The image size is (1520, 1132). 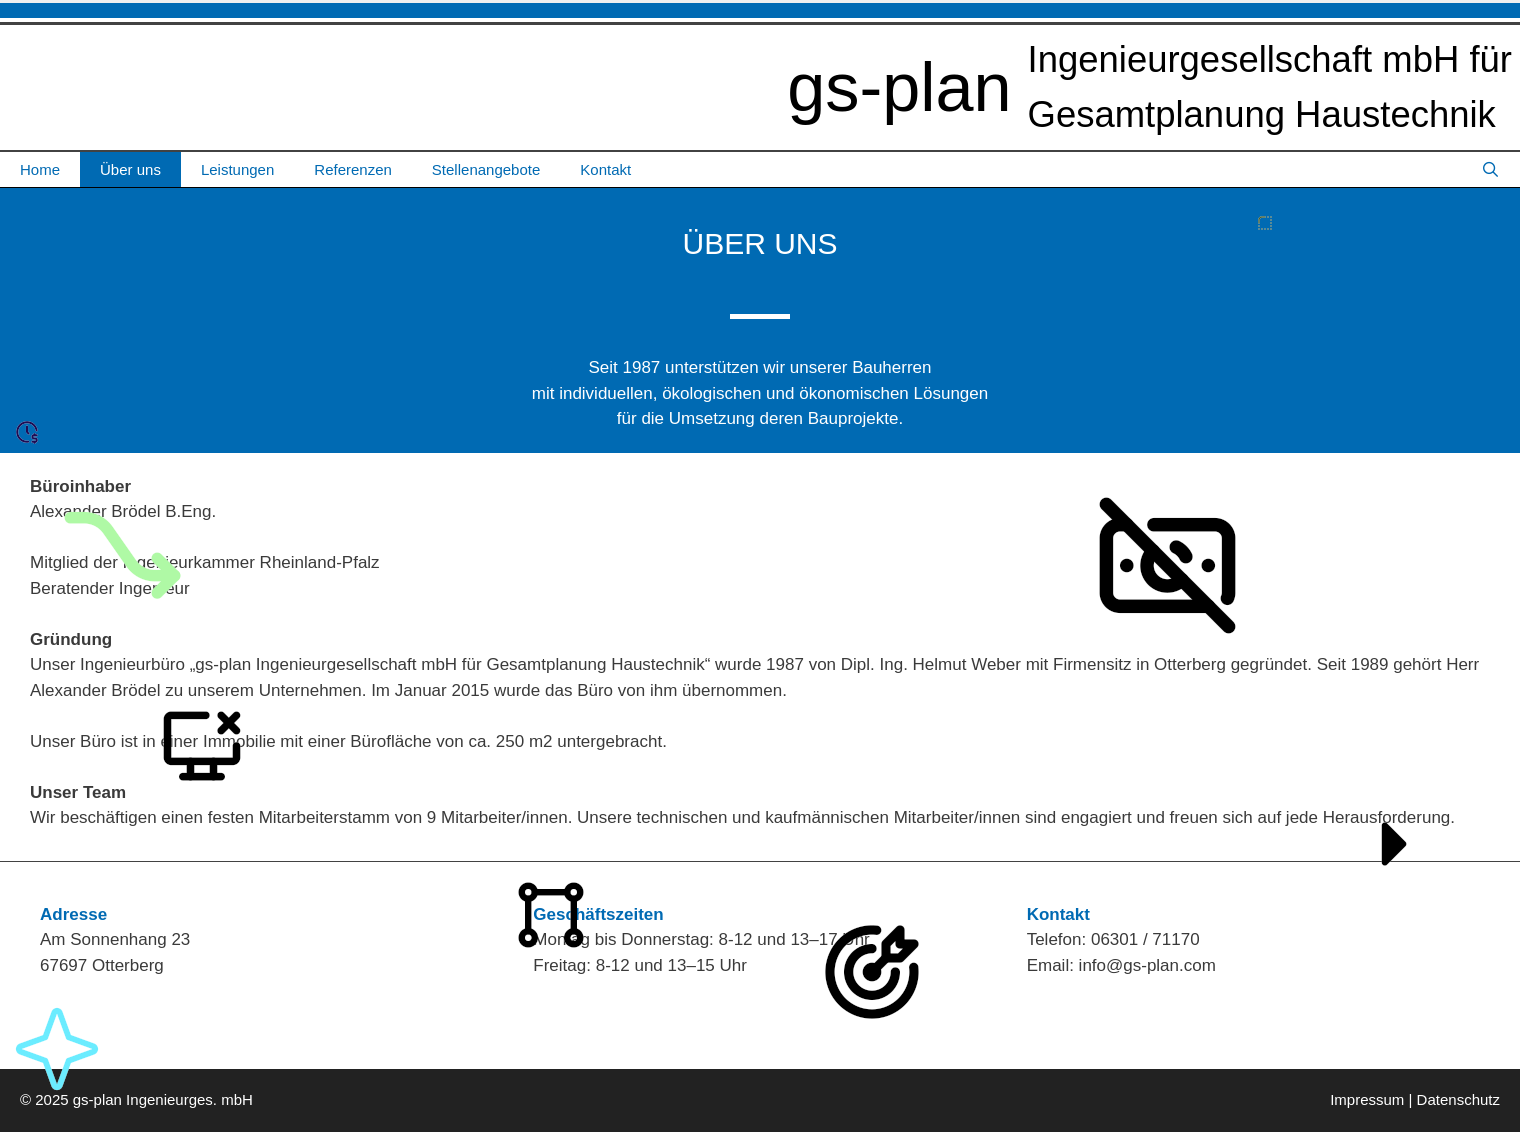 What do you see at coordinates (57, 1049) in the screenshot?
I see `indicates a sparkle or highlight effect` at bounding box center [57, 1049].